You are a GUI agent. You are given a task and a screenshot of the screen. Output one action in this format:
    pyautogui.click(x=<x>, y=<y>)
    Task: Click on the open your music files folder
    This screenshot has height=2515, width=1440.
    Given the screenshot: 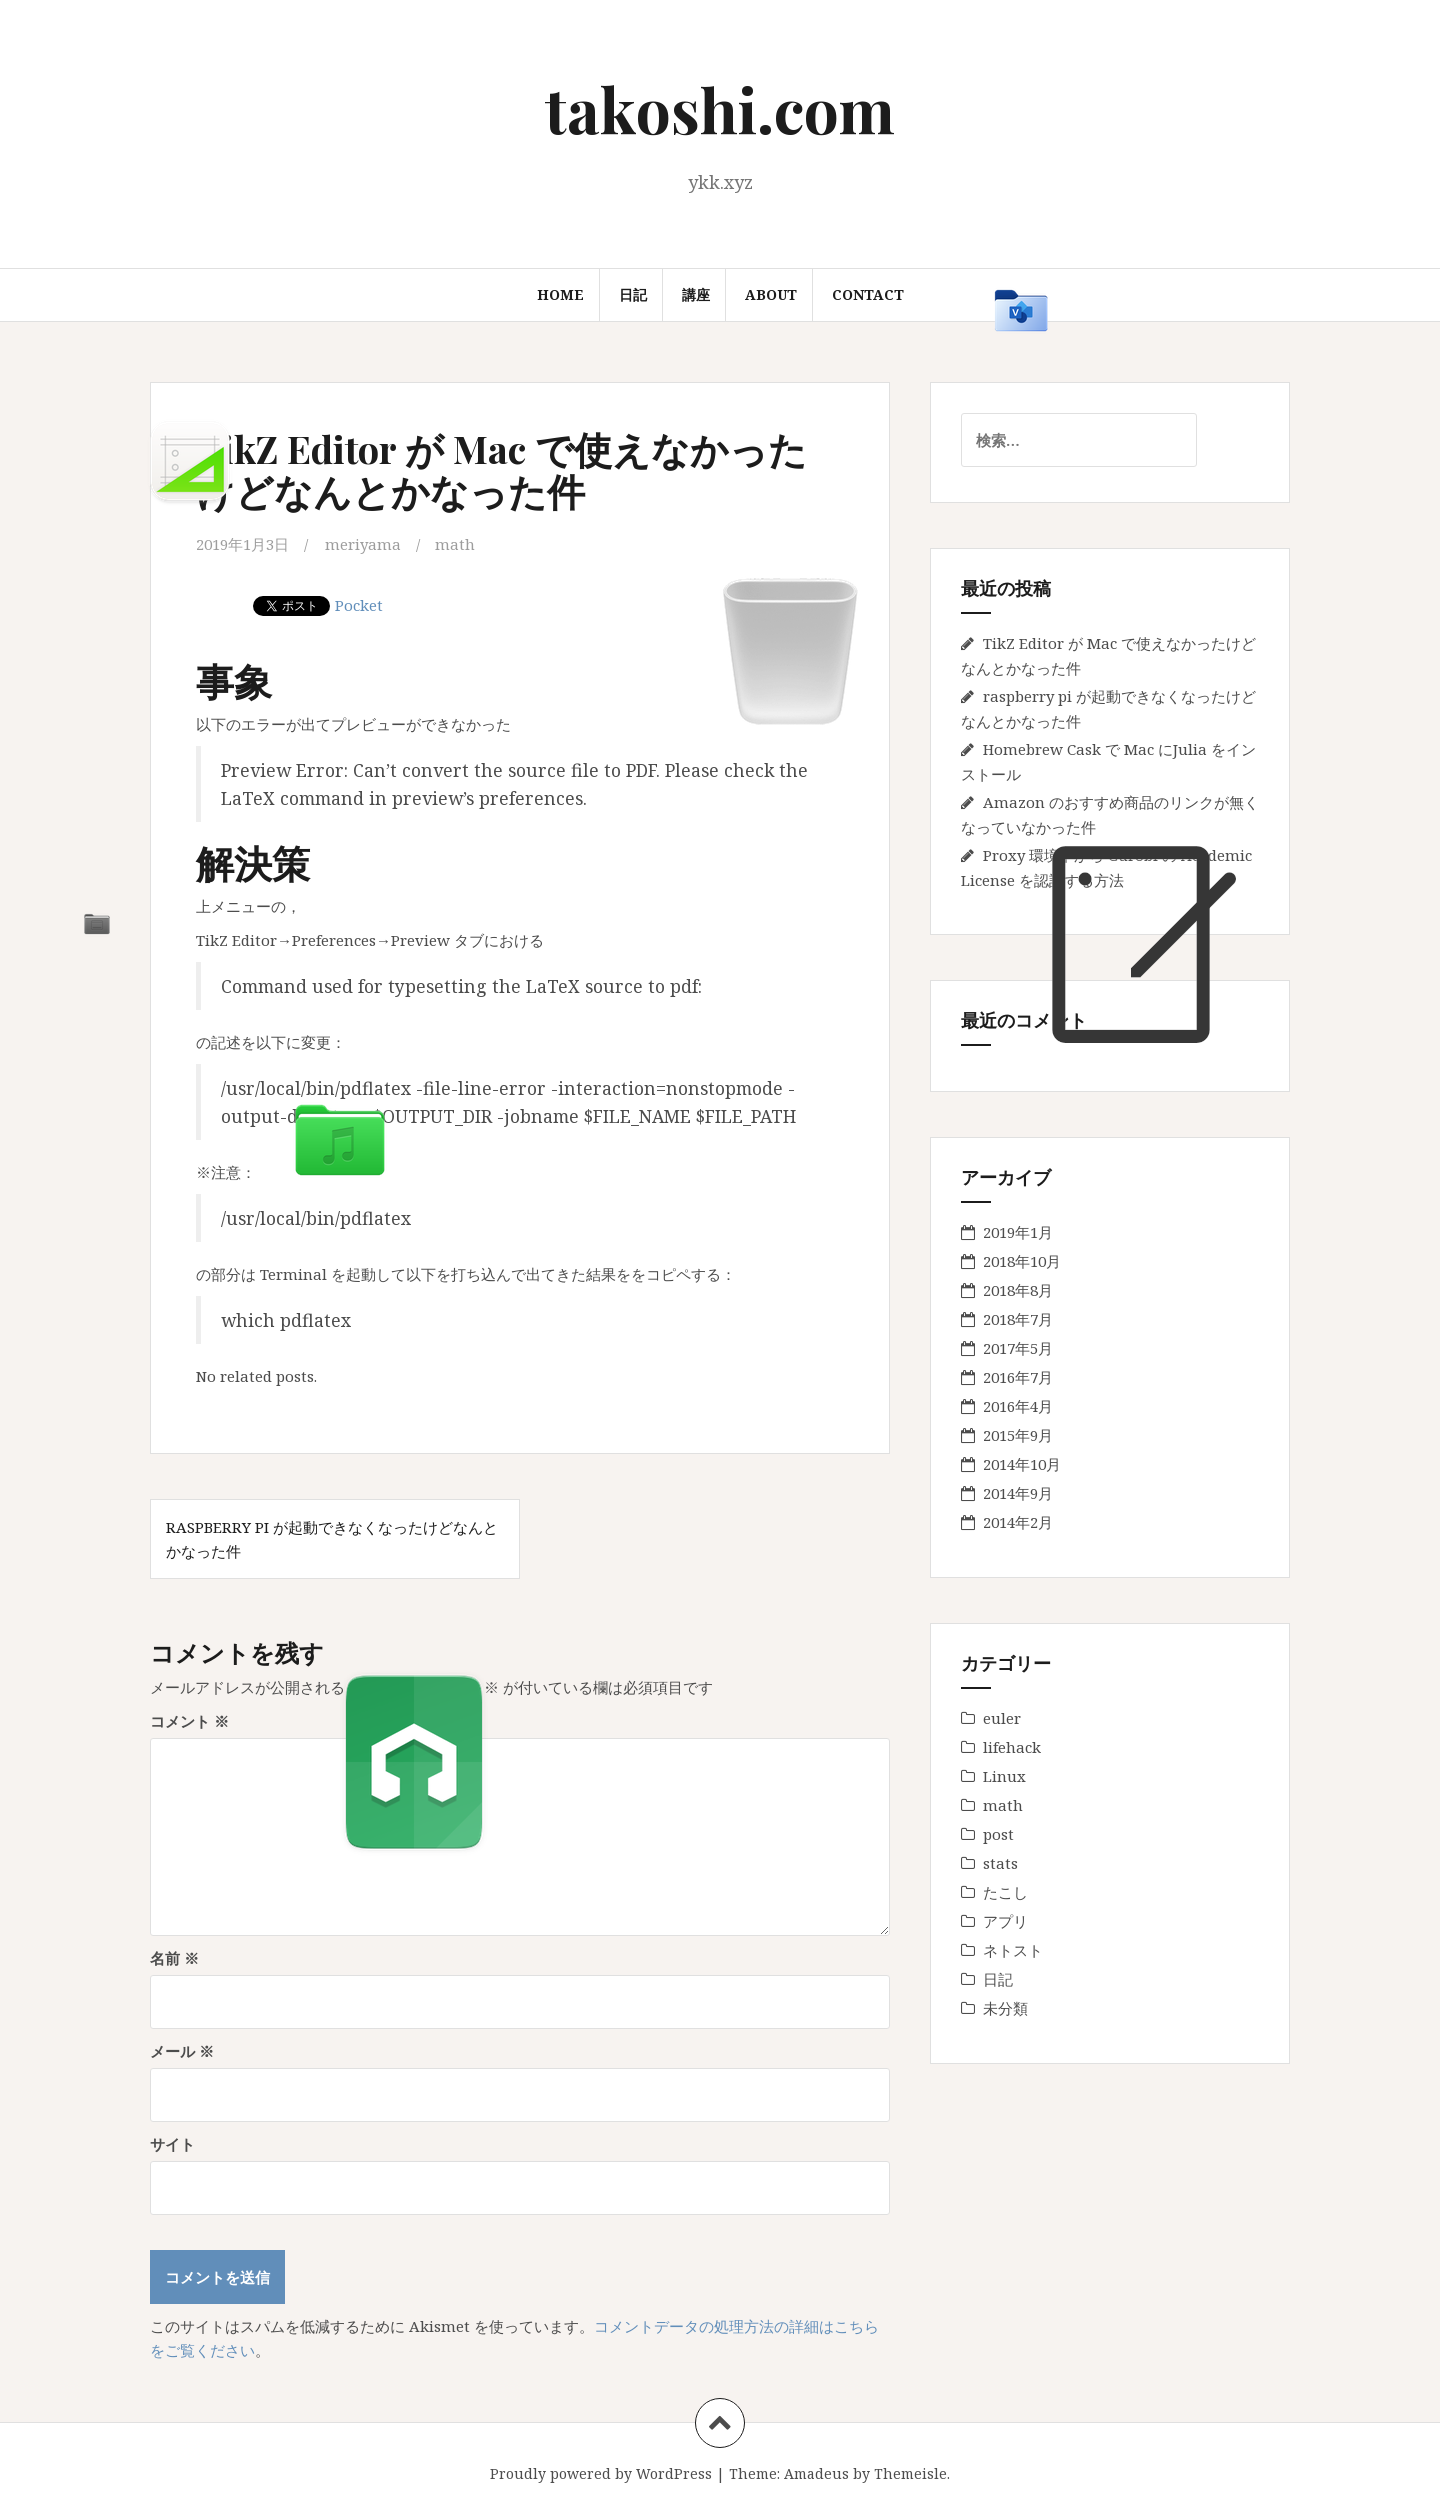 What is the action you would take?
    pyautogui.click(x=340, y=1140)
    